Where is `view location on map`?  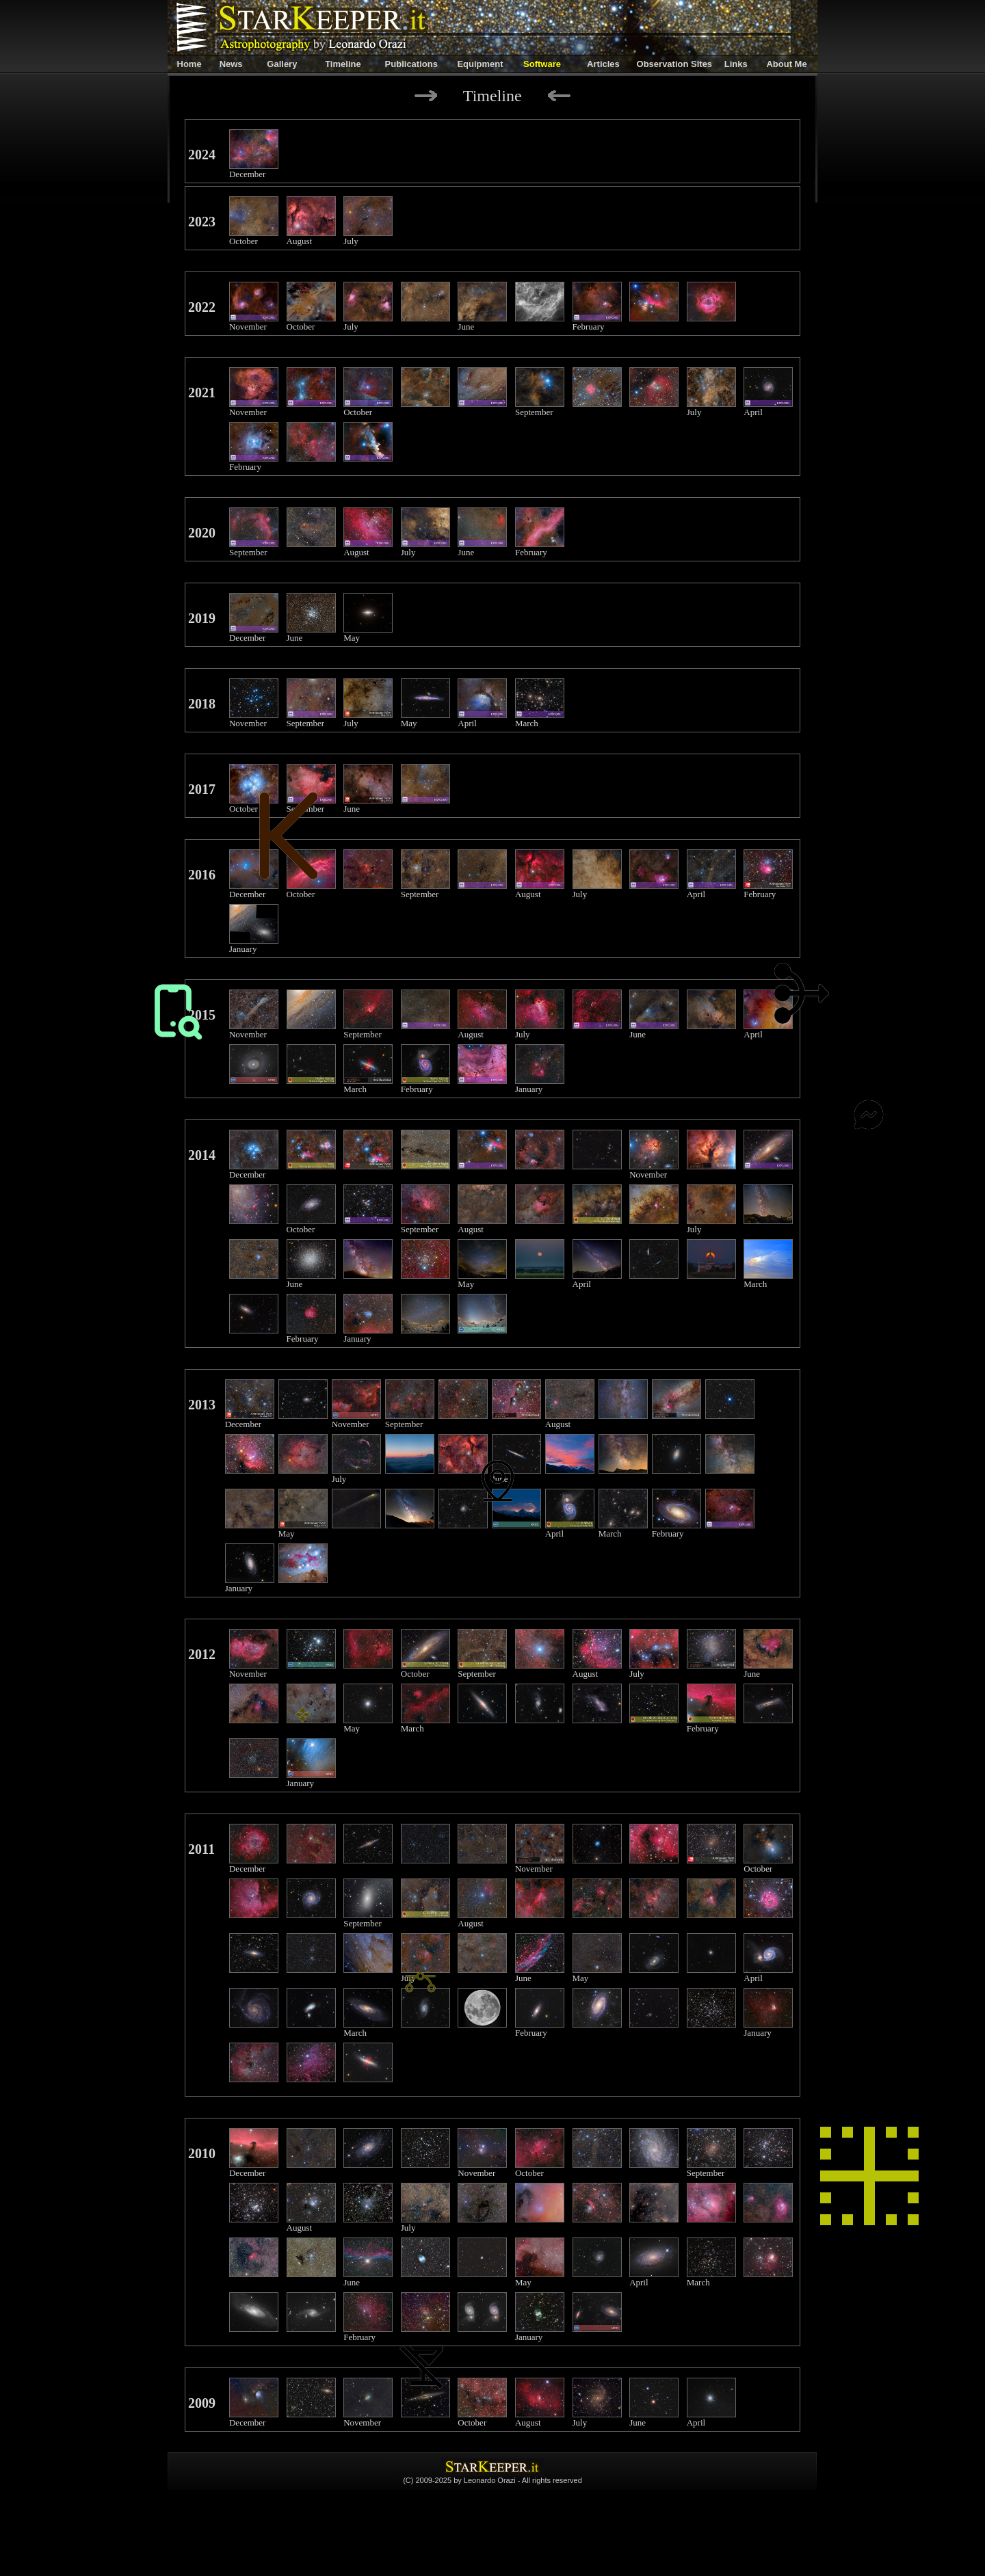 view location on map is located at coordinates (497, 1480).